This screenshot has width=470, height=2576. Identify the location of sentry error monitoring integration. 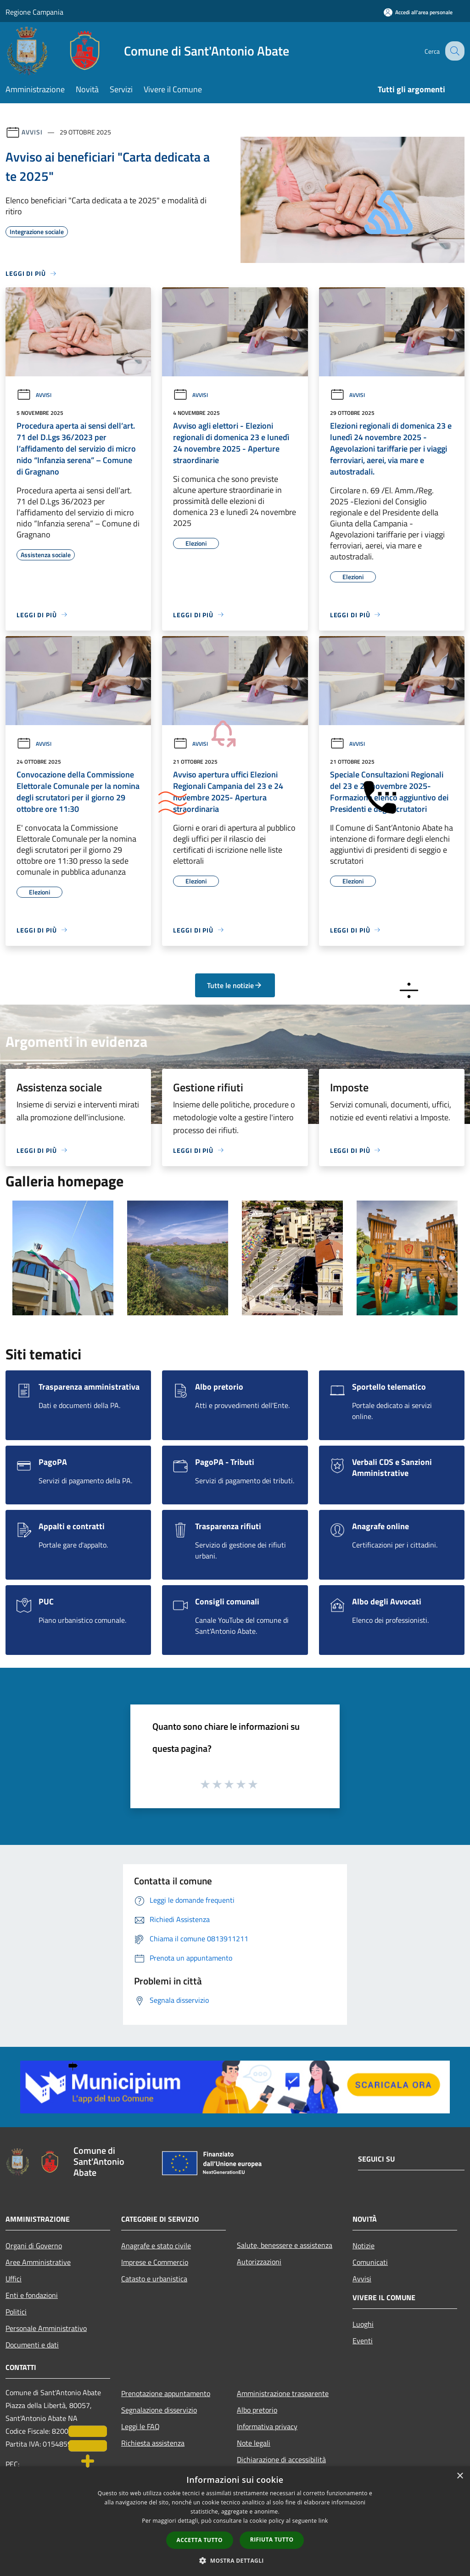
(388, 212).